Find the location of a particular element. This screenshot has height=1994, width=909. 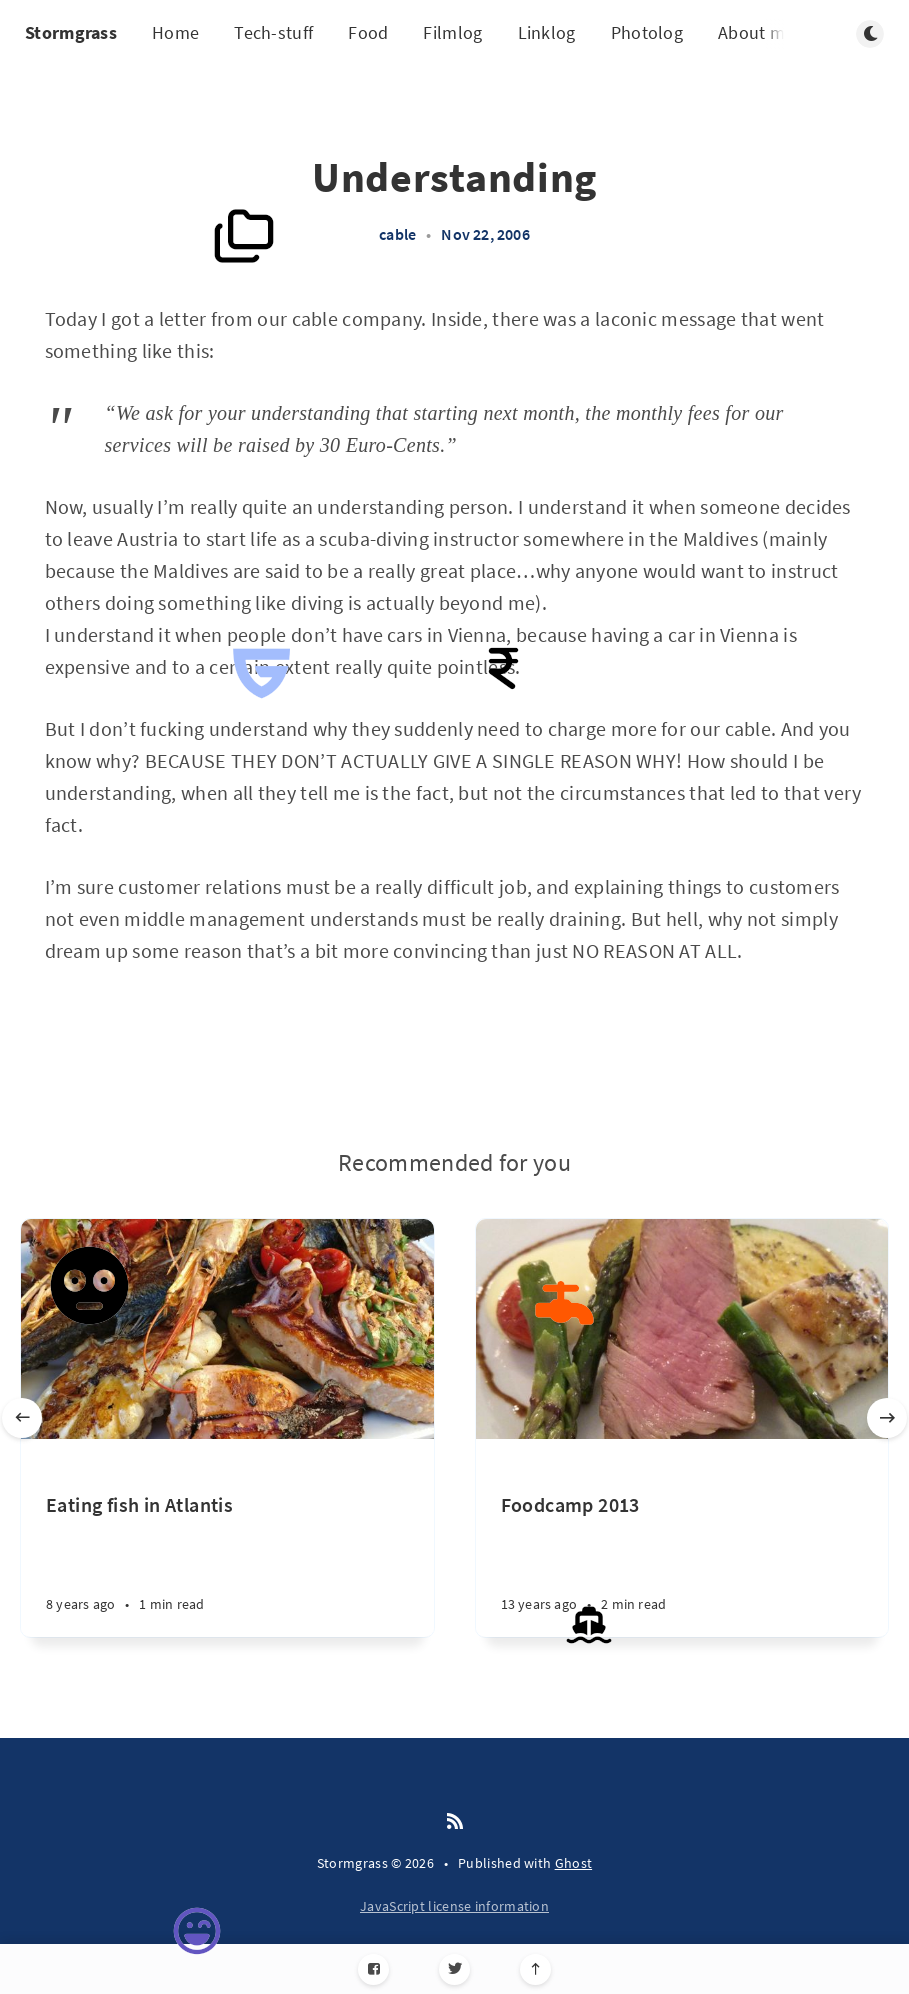

react with embarrassment or surprise is located at coordinates (89, 1285).